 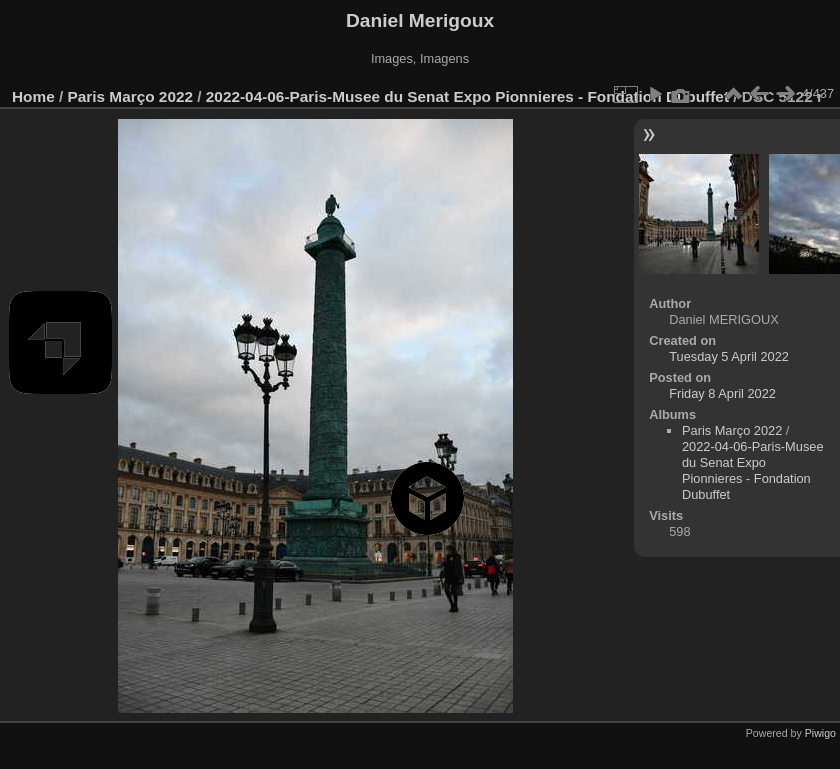 What do you see at coordinates (60, 342) in the screenshot?
I see `open strapi CMS dashboard` at bounding box center [60, 342].